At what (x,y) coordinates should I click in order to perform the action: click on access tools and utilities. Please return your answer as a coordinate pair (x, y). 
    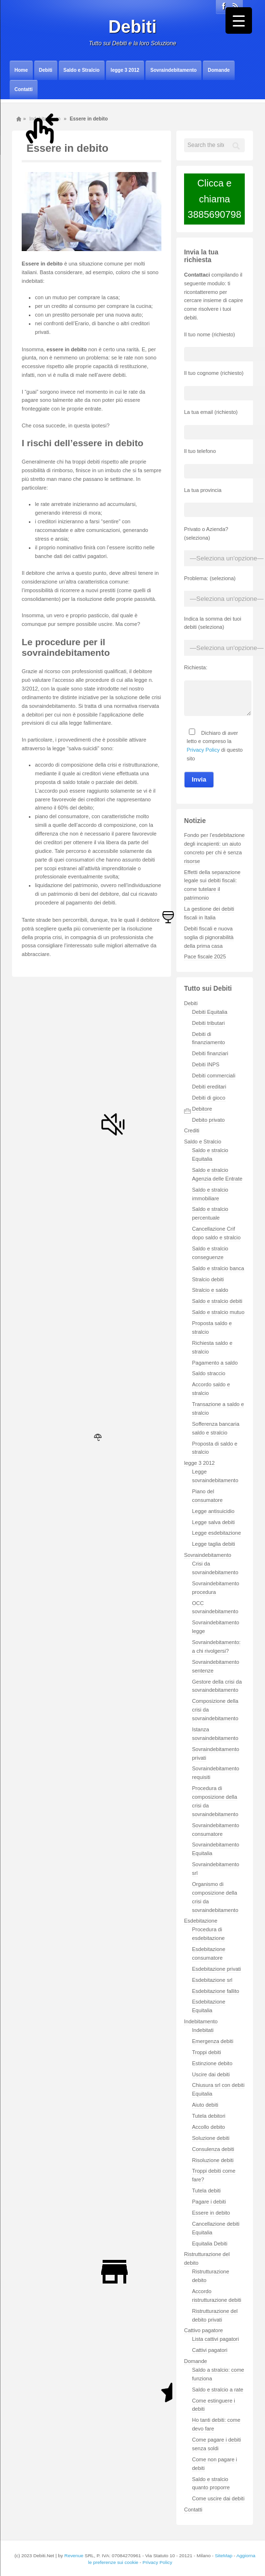
    Looking at the image, I should click on (187, 1111).